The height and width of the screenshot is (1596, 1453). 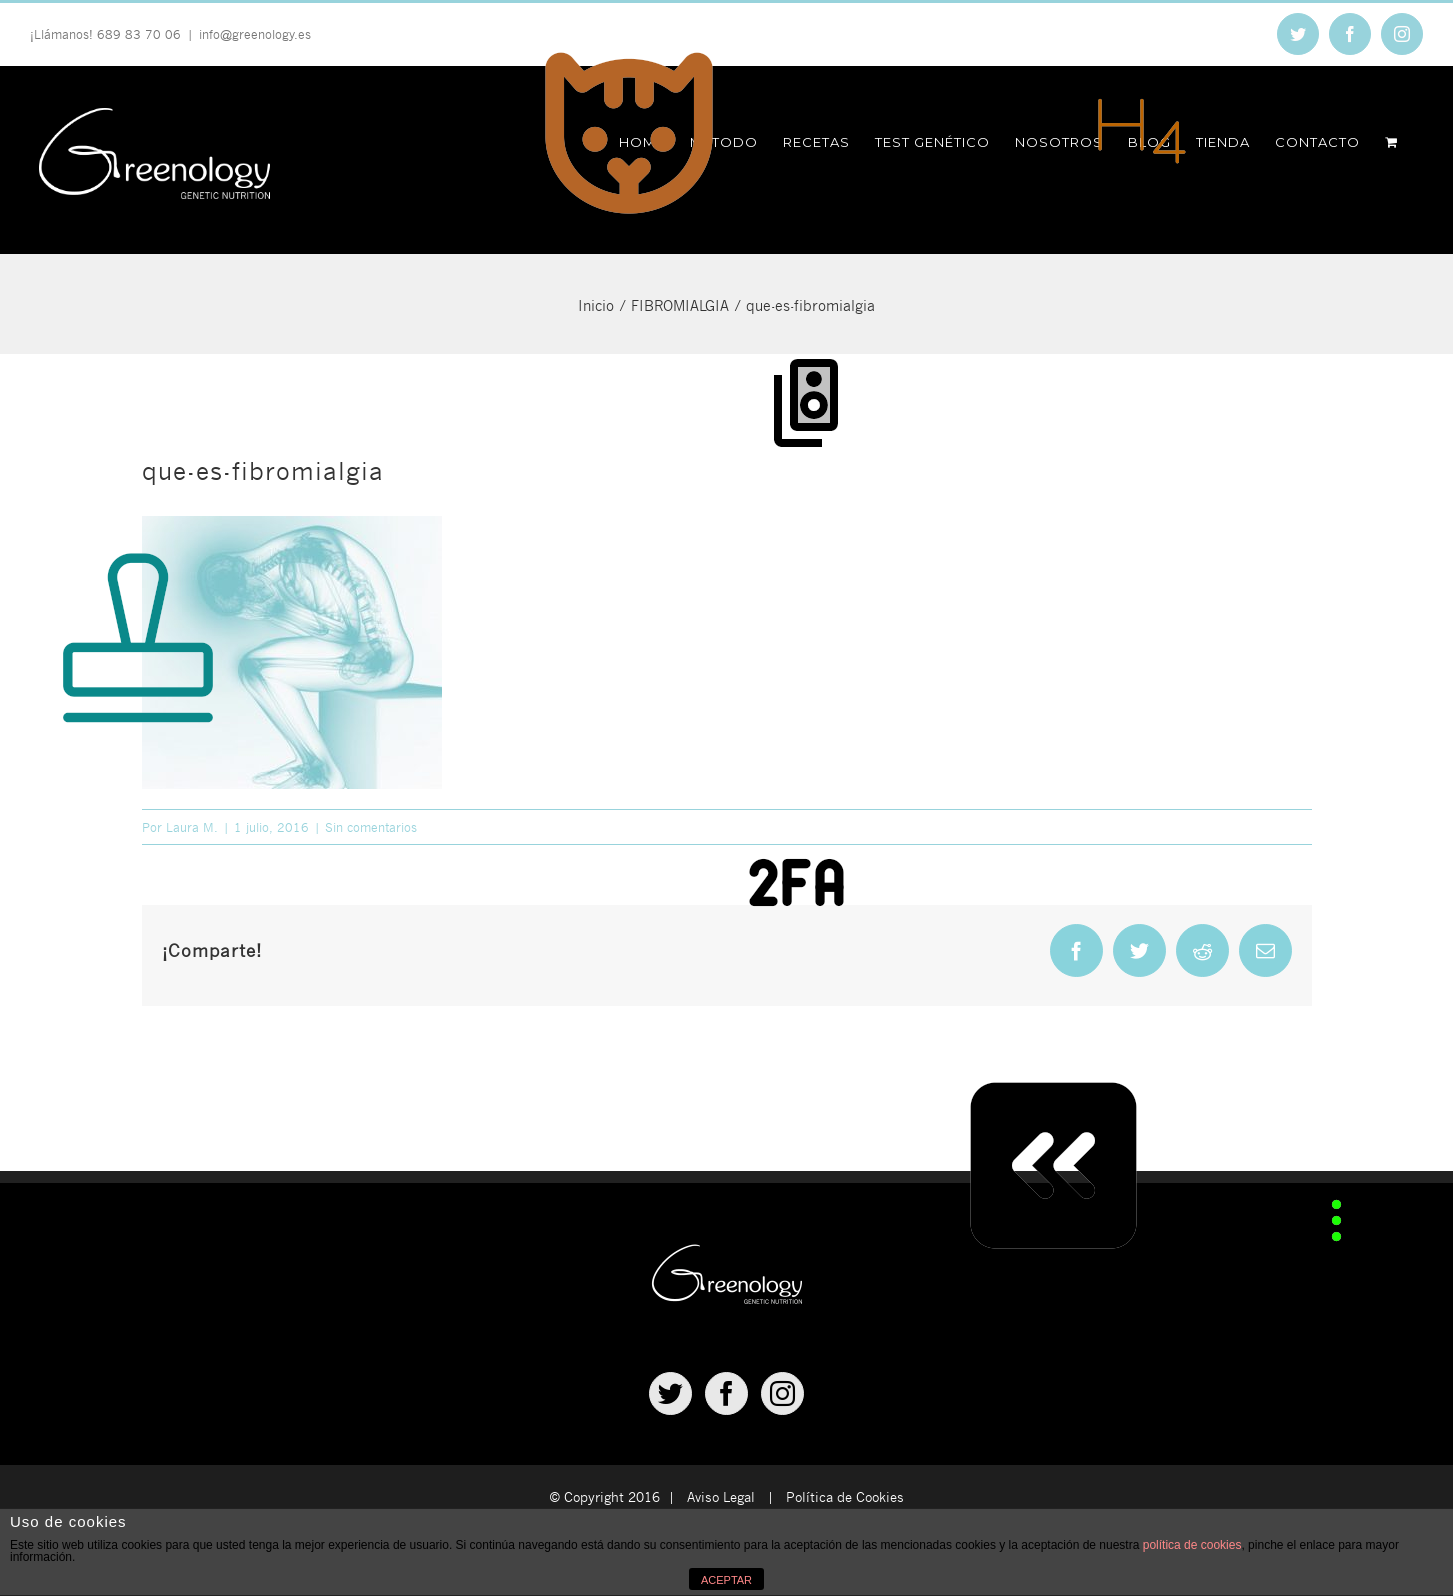 What do you see at coordinates (629, 130) in the screenshot?
I see `view pet-related content or settings` at bounding box center [629, 130].